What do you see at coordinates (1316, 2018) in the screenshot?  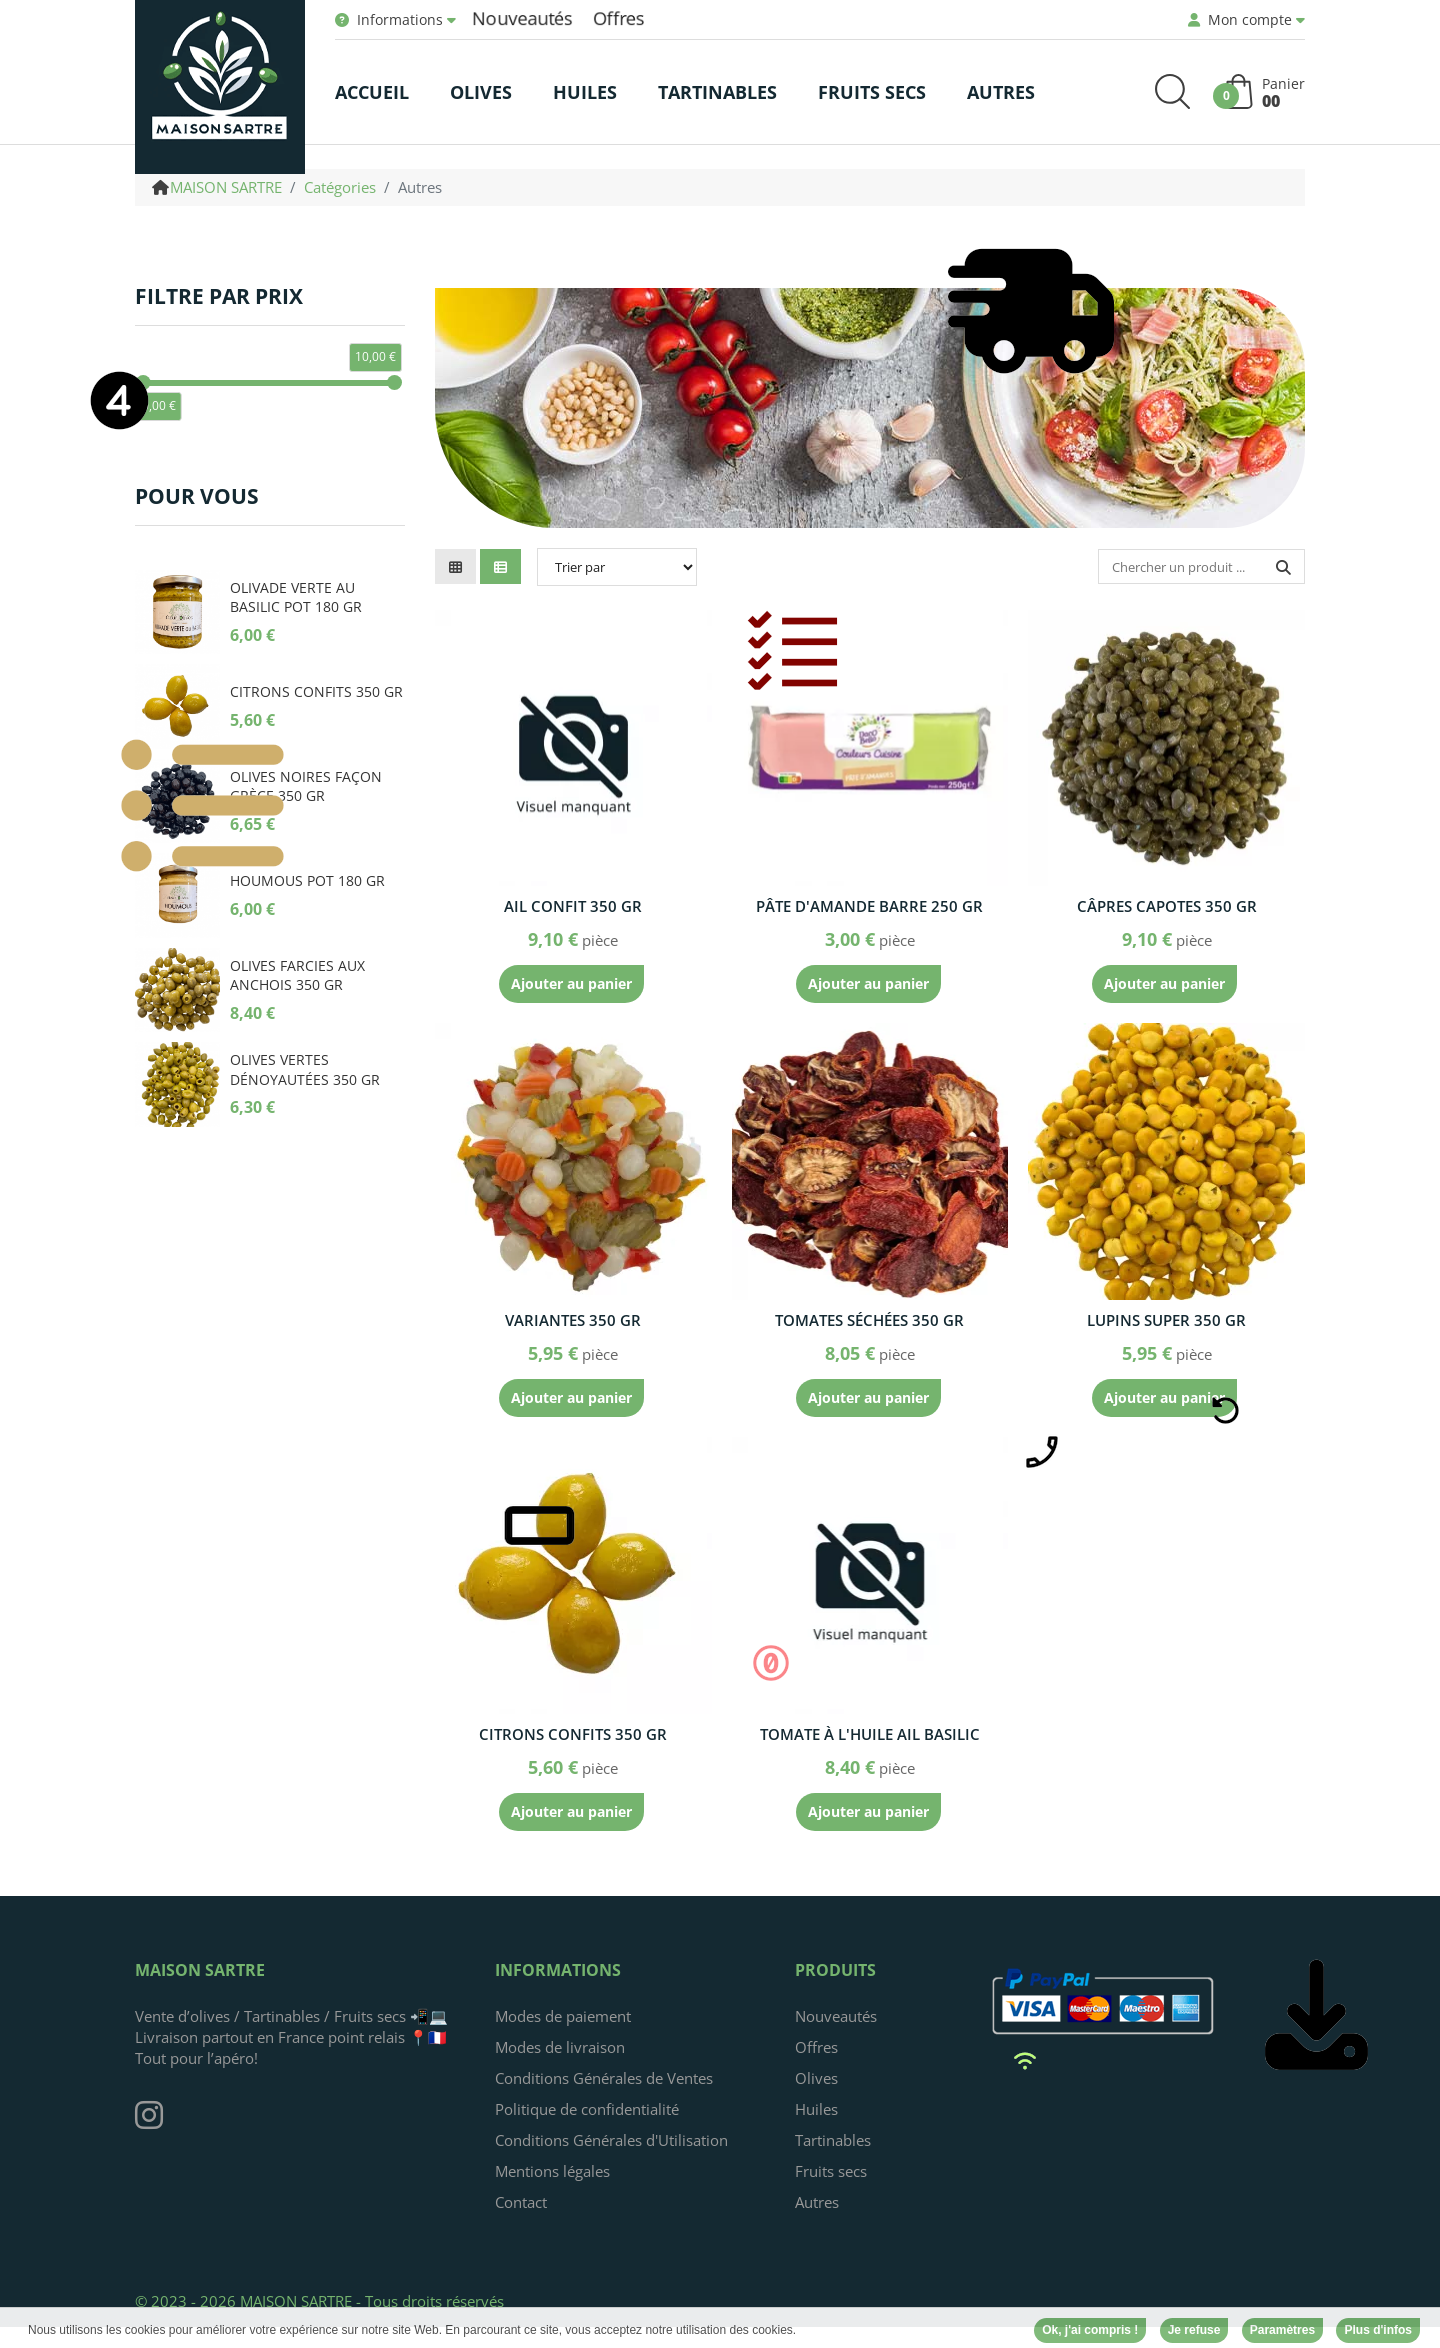 I see `download a file to your device` at bounding box center [1316, 2018].